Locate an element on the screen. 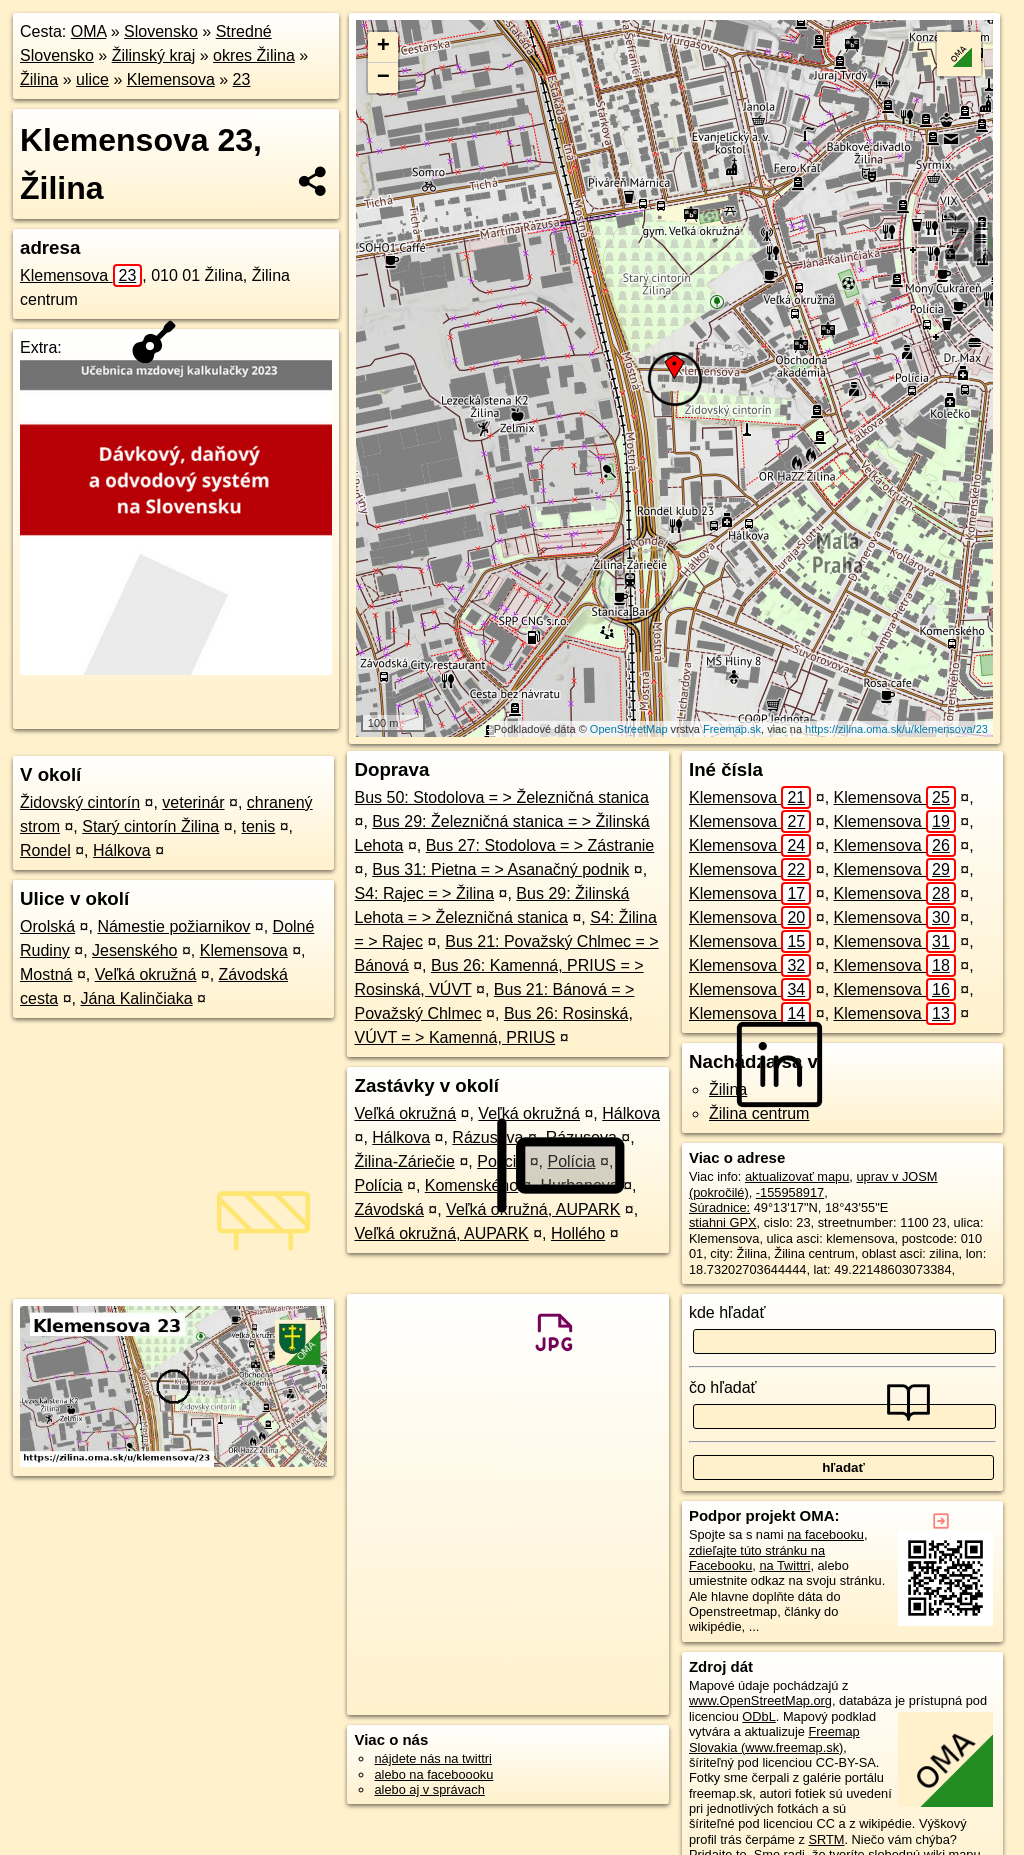 The image size is (1024, 1855). navigate to the next screen or step is located at coordinates (941, 1521).